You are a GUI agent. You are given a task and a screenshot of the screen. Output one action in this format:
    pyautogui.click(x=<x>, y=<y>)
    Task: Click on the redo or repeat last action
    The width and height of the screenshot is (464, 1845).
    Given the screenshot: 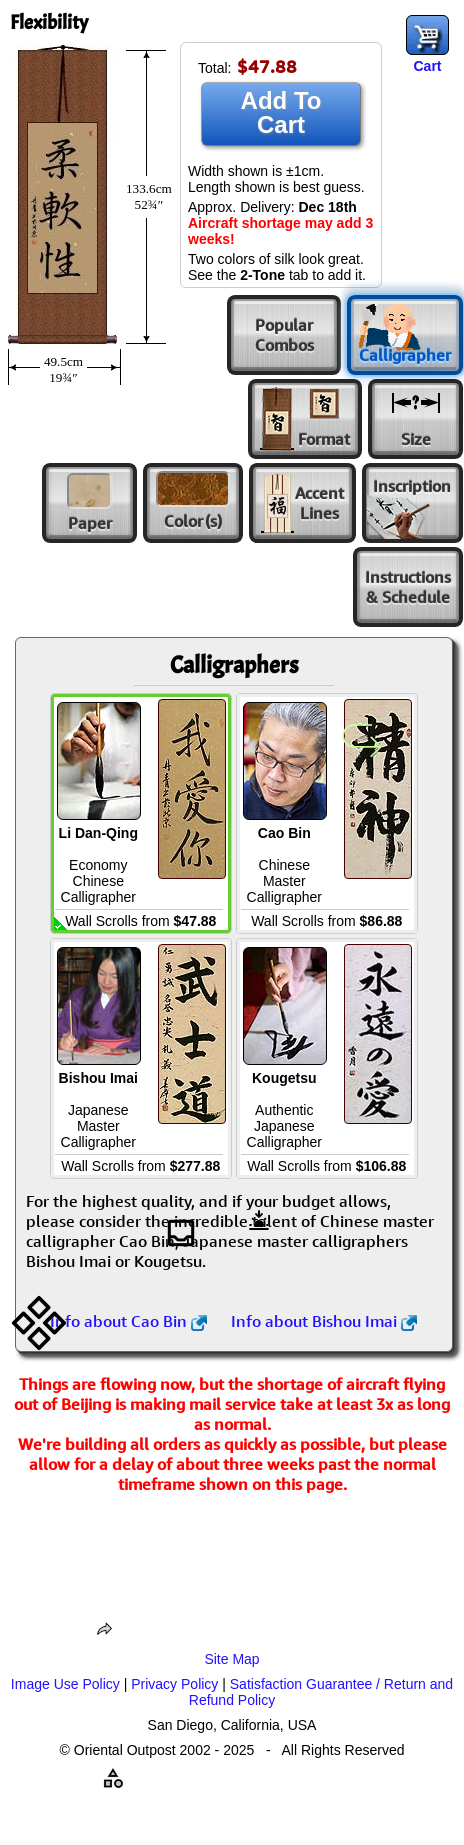 What is the action you would take?
    pyautogui.click(x=362, y=739)
    